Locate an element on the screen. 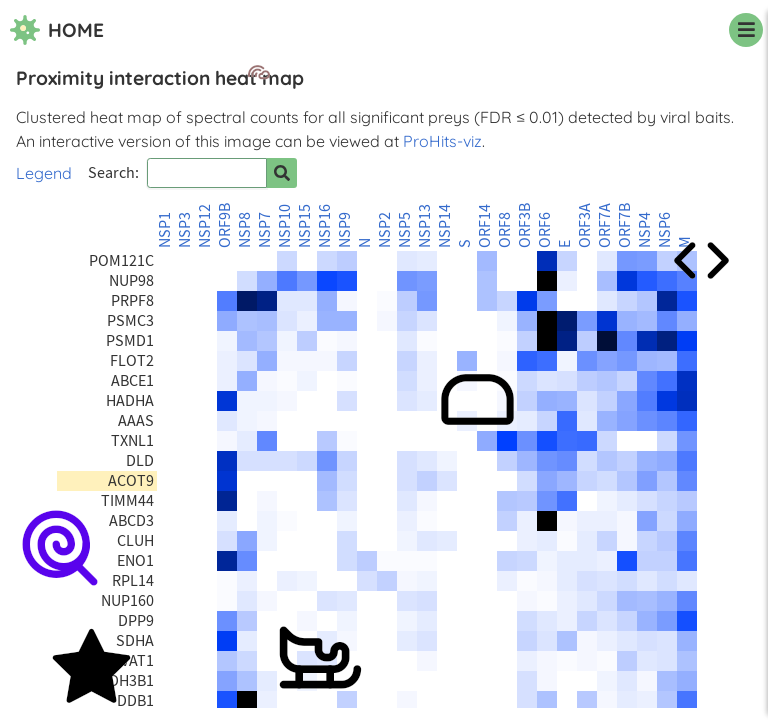 This screenshot has width=768, height=720. seasonal holiday theme or decoration is located at coordinates (318, 657).